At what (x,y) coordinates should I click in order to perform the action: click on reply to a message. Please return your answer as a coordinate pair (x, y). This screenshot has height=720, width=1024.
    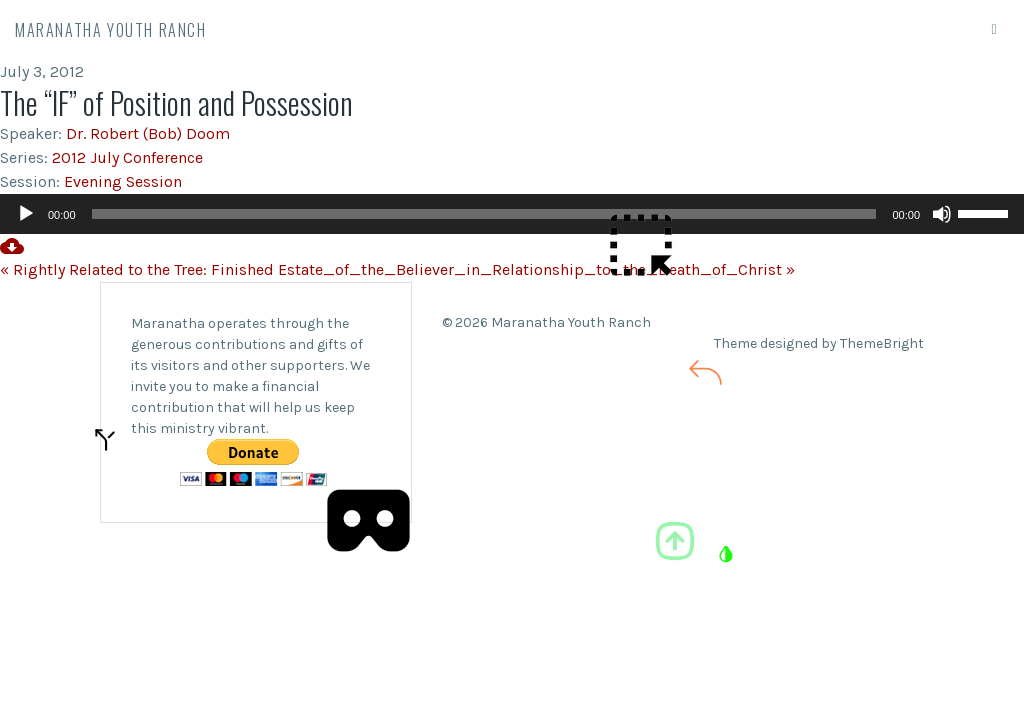
    Looking at the image, I should click on (705, 372).